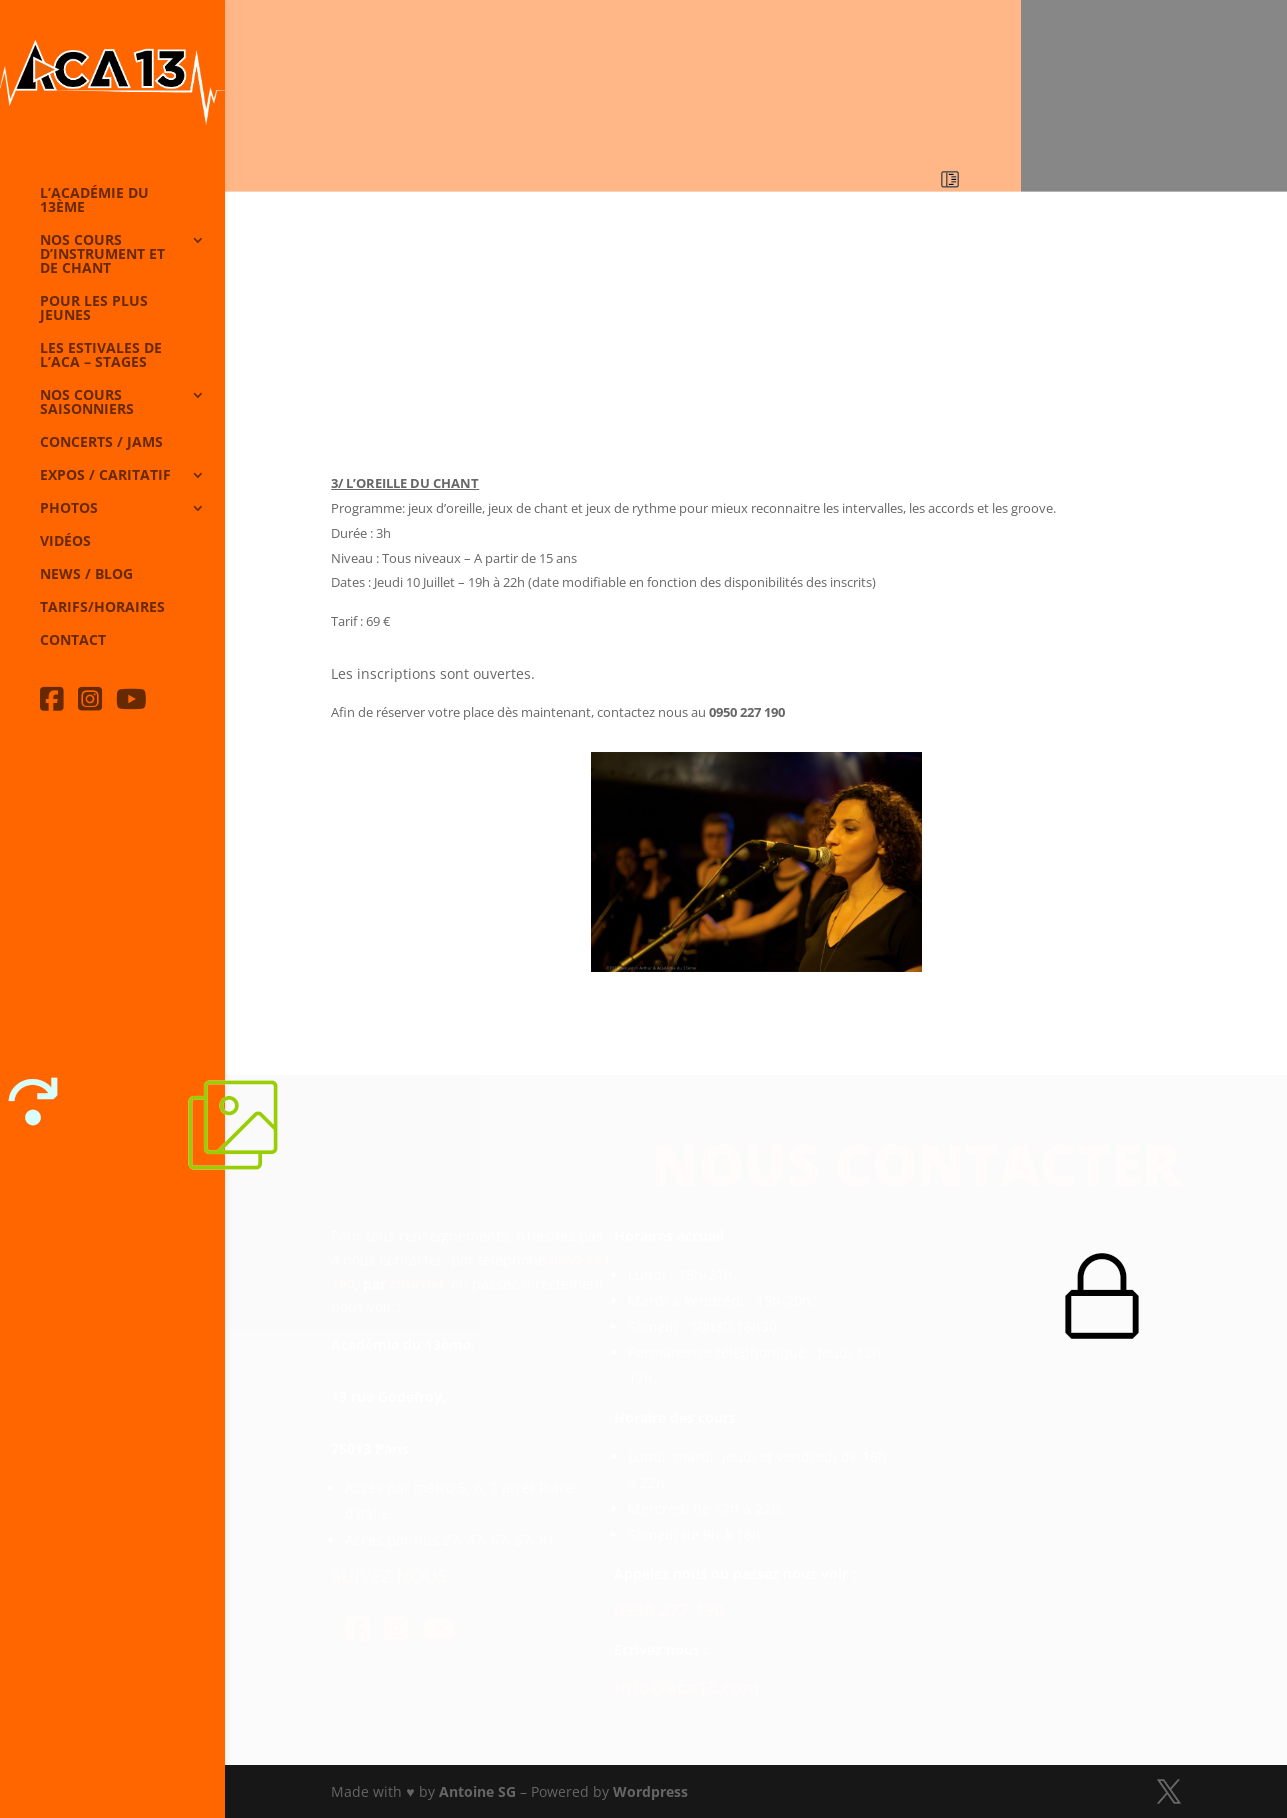 The width and height of the screenshot is (1287, 1818). What do you see at coordinates (950, 180) in the screenshot?
I see `open code-oss editor` at bounding box center [950, 180].